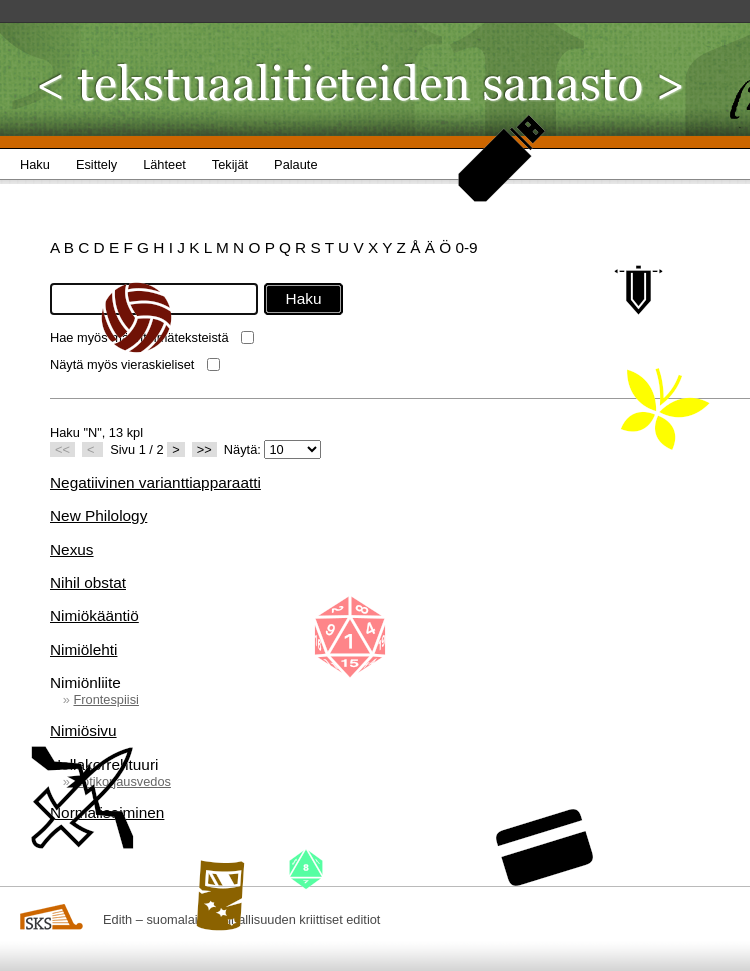 The width and height of the screenshot is (750, 971). Describe the element at coordinates (306, 869) in the screenshot. I see `roll a d8 die in-game` at that location.